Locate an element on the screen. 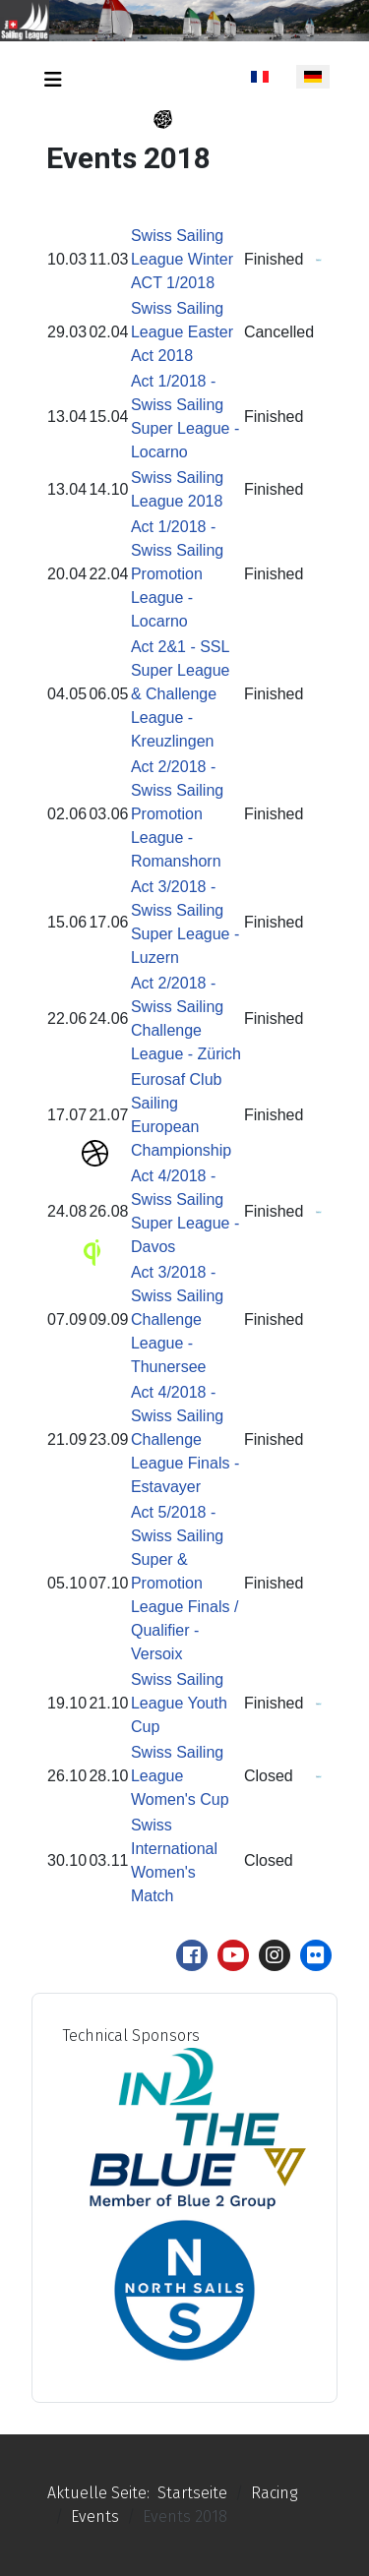  link to PyG (PyTorch Geometric) library or documentation is located at coordinates (162, 119).